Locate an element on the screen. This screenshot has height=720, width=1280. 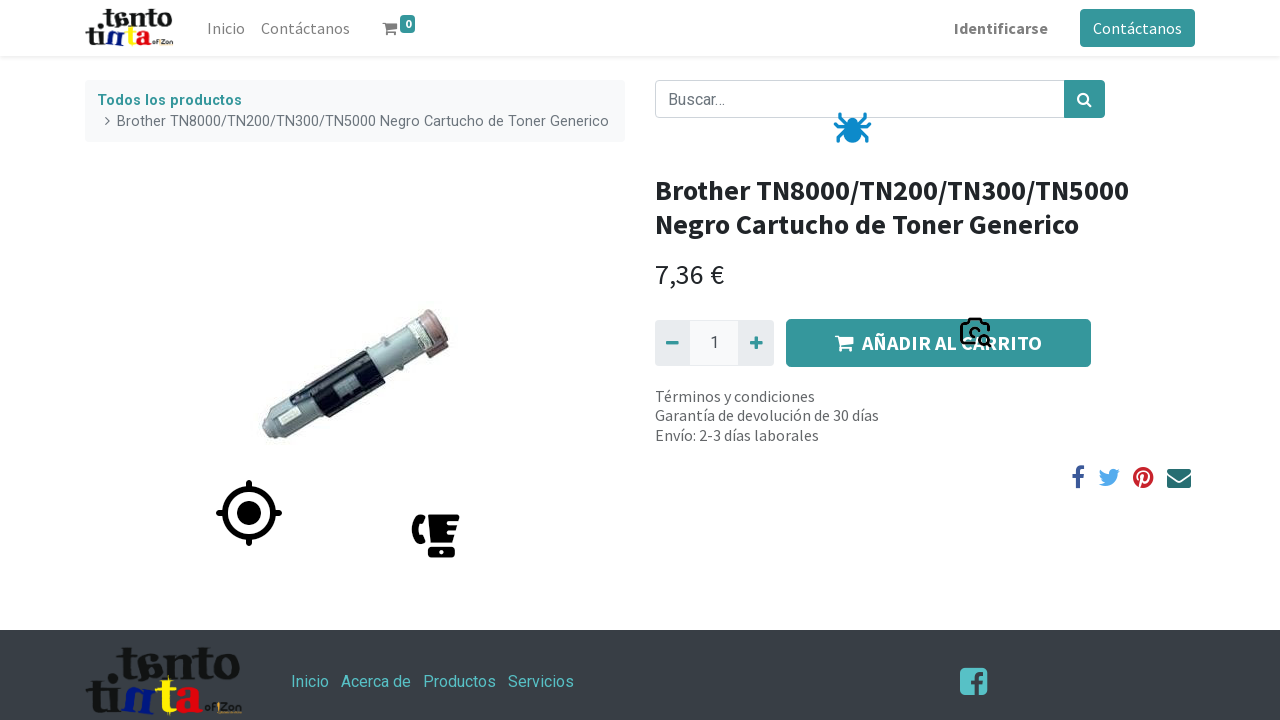
a whimsical easter egg or joke icon is located at coordinates (436, 536).